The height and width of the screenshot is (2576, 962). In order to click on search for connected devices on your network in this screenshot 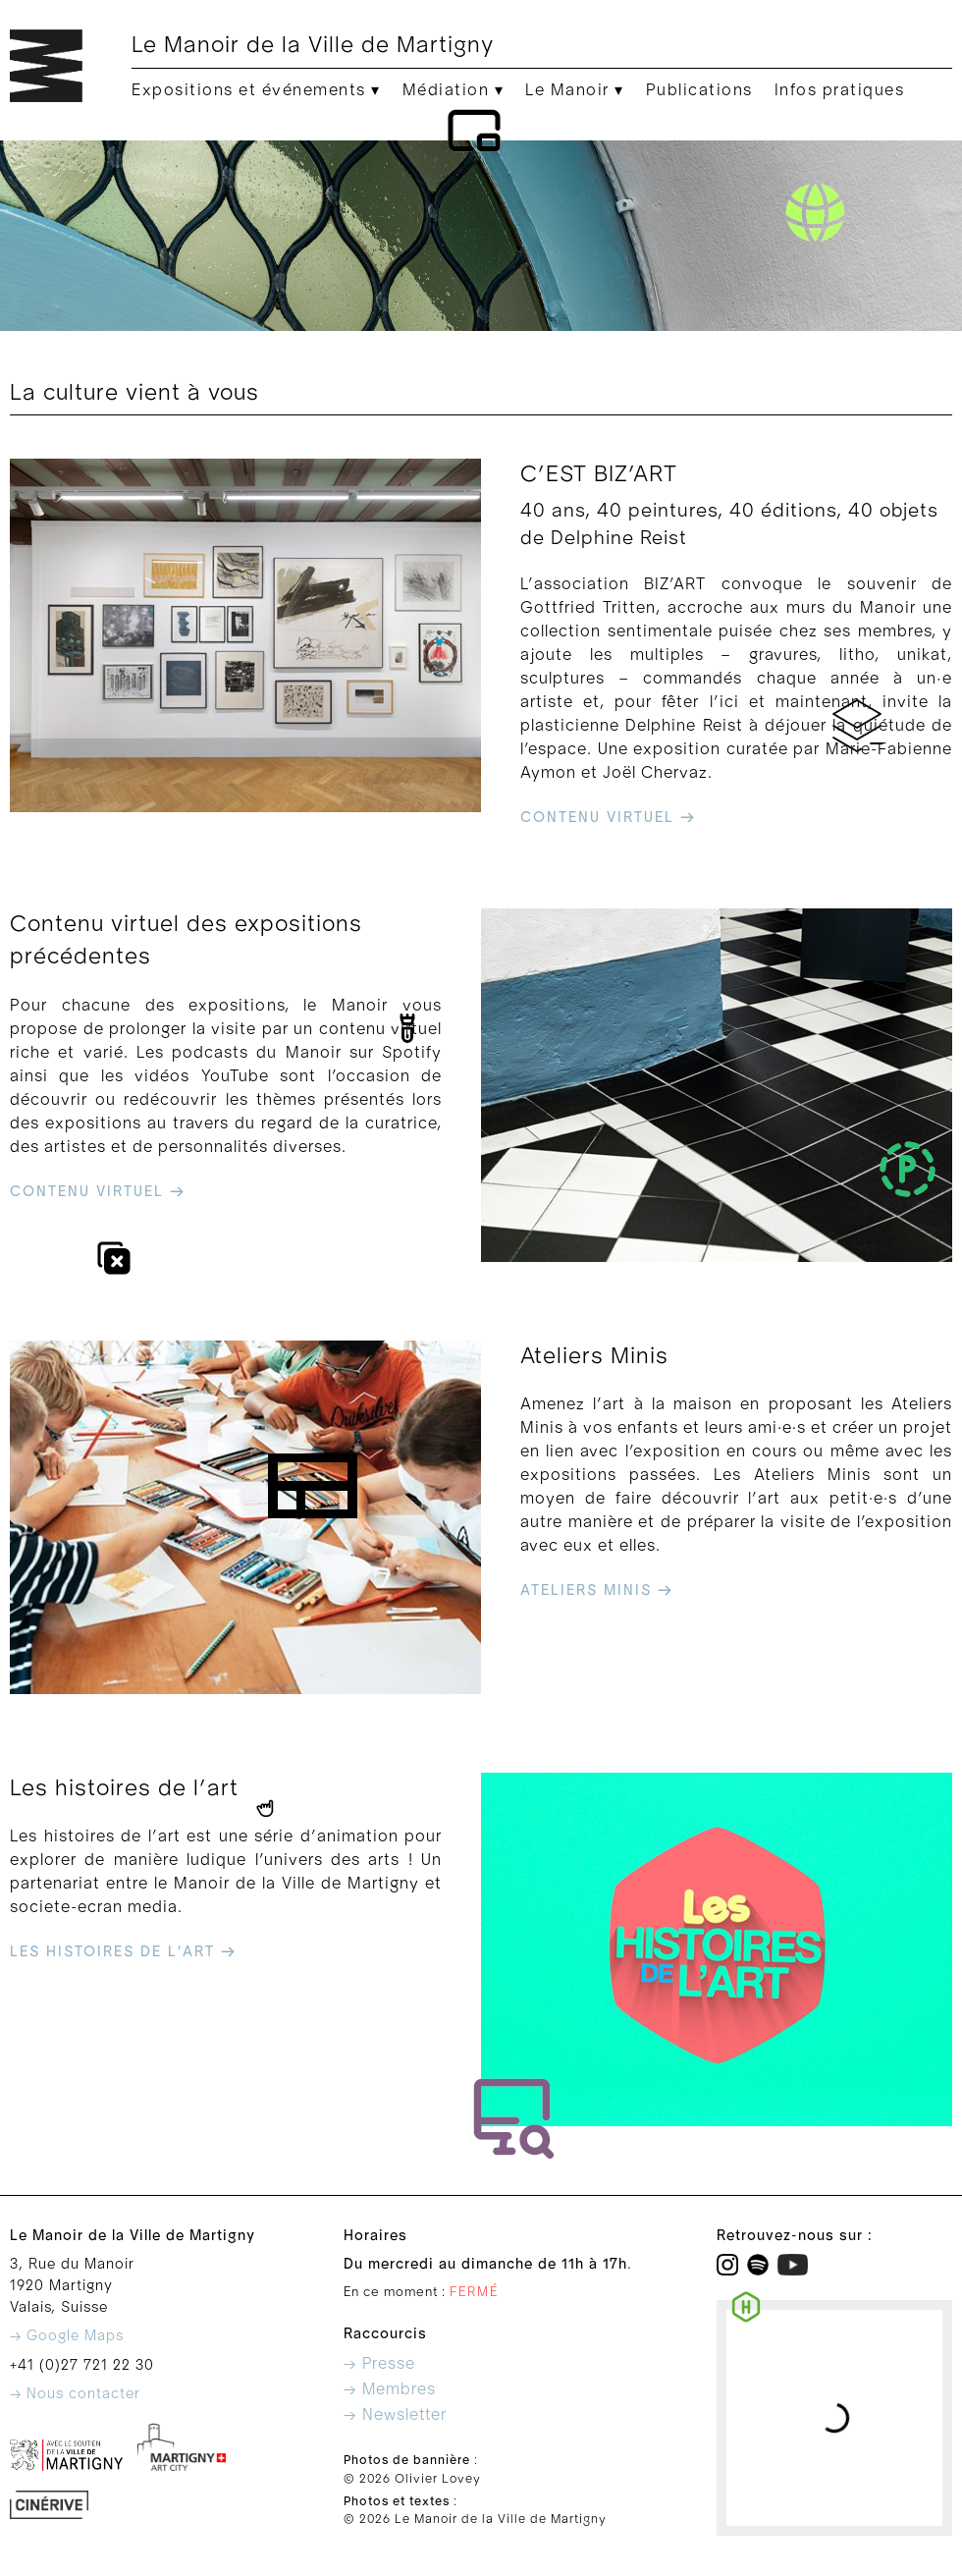, I will do `click(511, 2116)`.